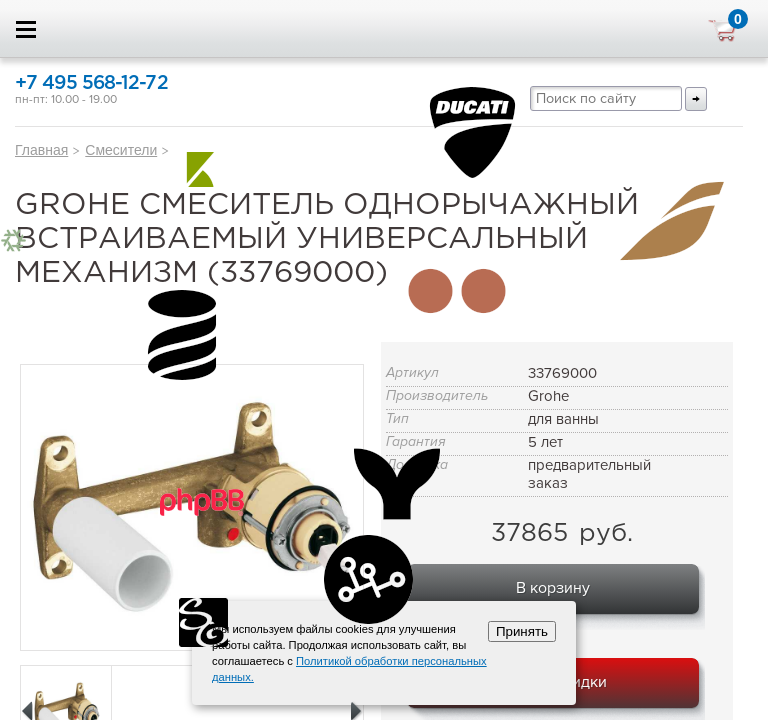 The width and height of the screenshot is (768, 720). I want to click on open namuwiki website, so click(368, 579).